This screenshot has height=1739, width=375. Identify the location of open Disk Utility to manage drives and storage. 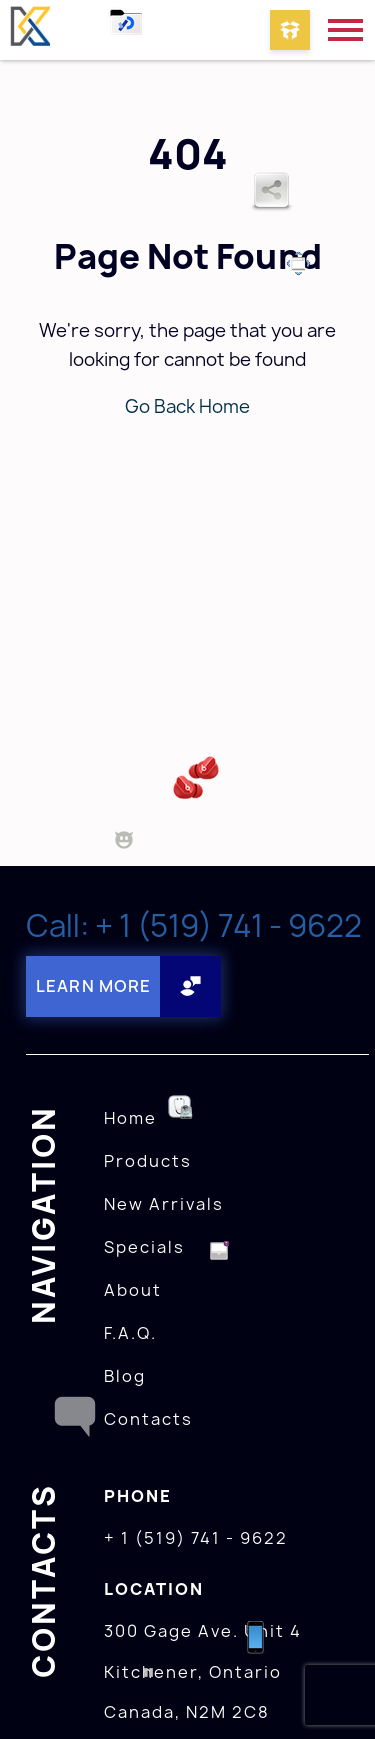
(179, 1106).